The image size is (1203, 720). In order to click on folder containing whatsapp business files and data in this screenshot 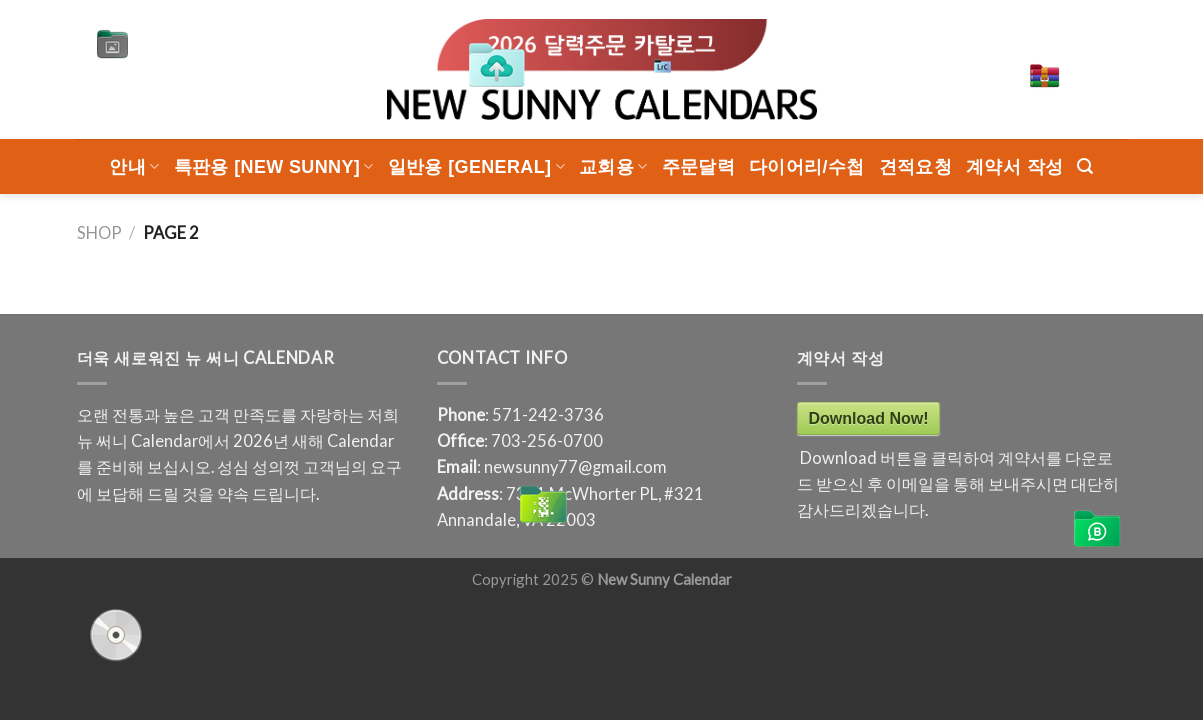, I will do `click(1097, 530)`.